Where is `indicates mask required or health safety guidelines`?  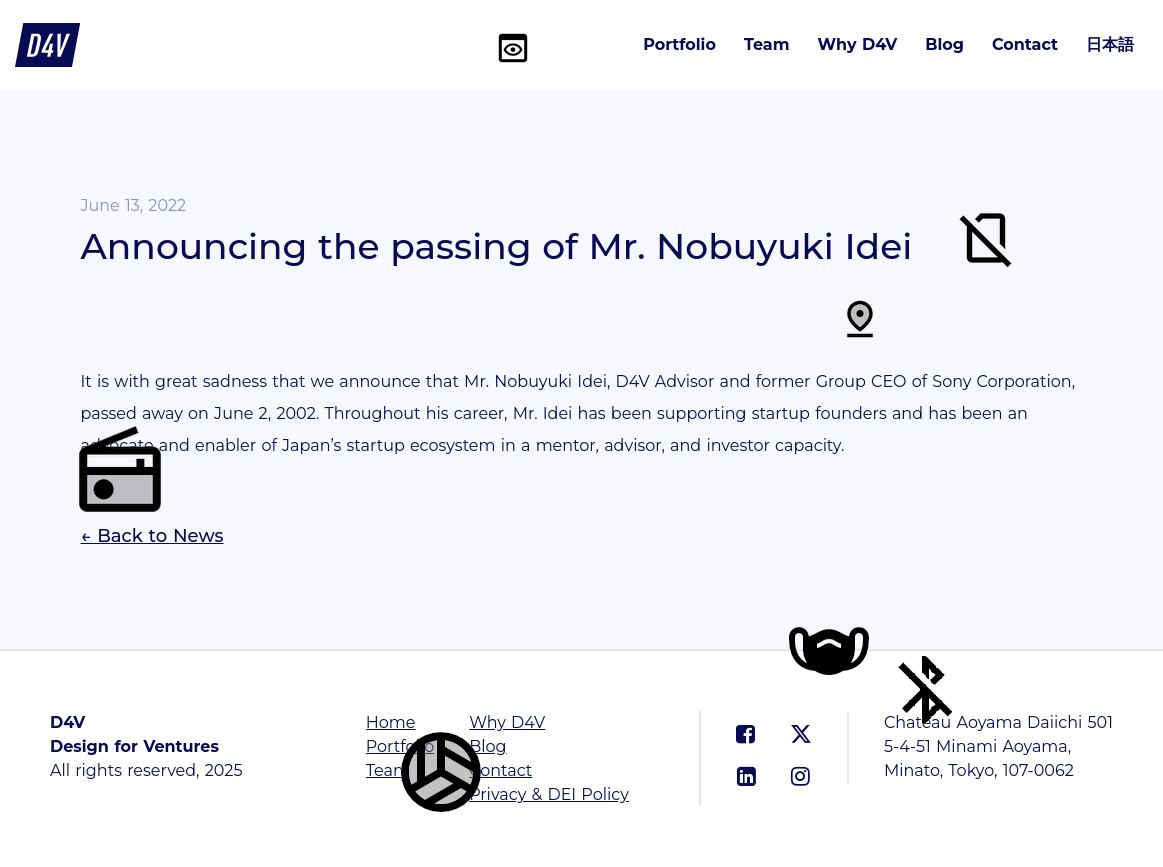
indicates mask required or health safety guidelines is located at coordinates (829, 651).